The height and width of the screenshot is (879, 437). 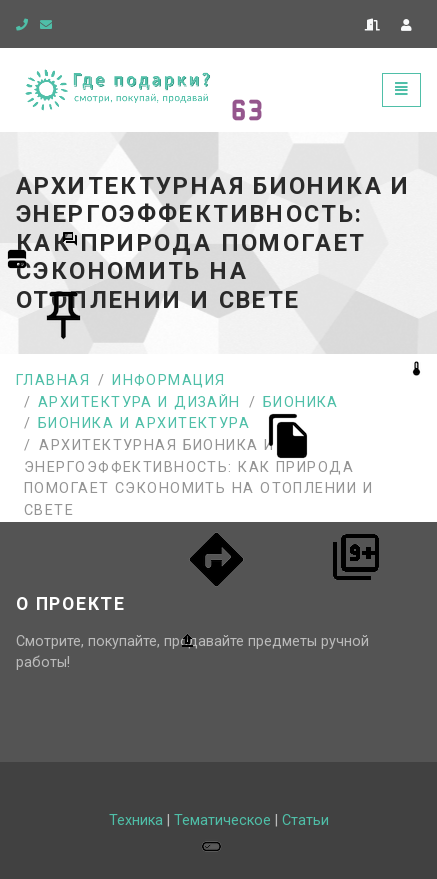 I want to click on adjust temperature settings, so click(x=416, y=368).